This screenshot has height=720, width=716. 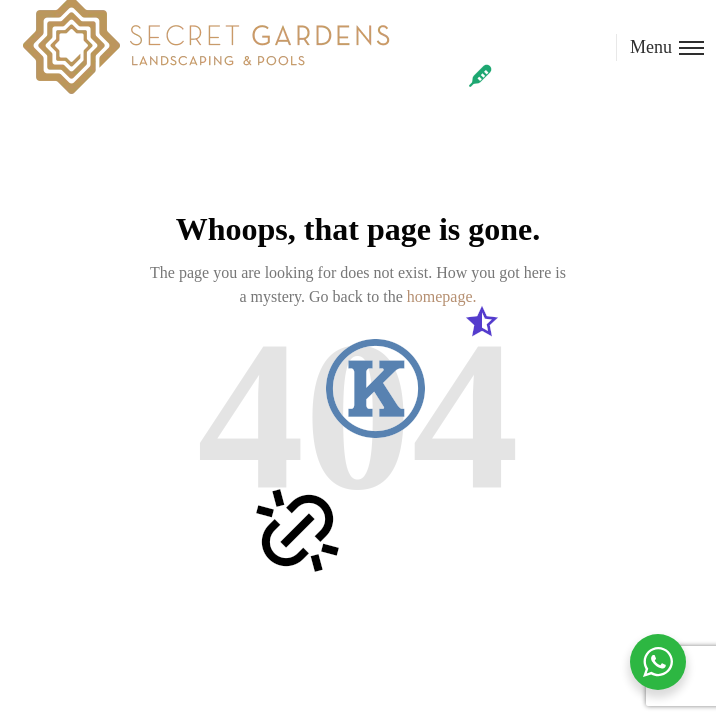 What do you see at coordinates (375, 388) in the screenshot?
I see `known publishing platform logo` at bounding box center [375, 388].